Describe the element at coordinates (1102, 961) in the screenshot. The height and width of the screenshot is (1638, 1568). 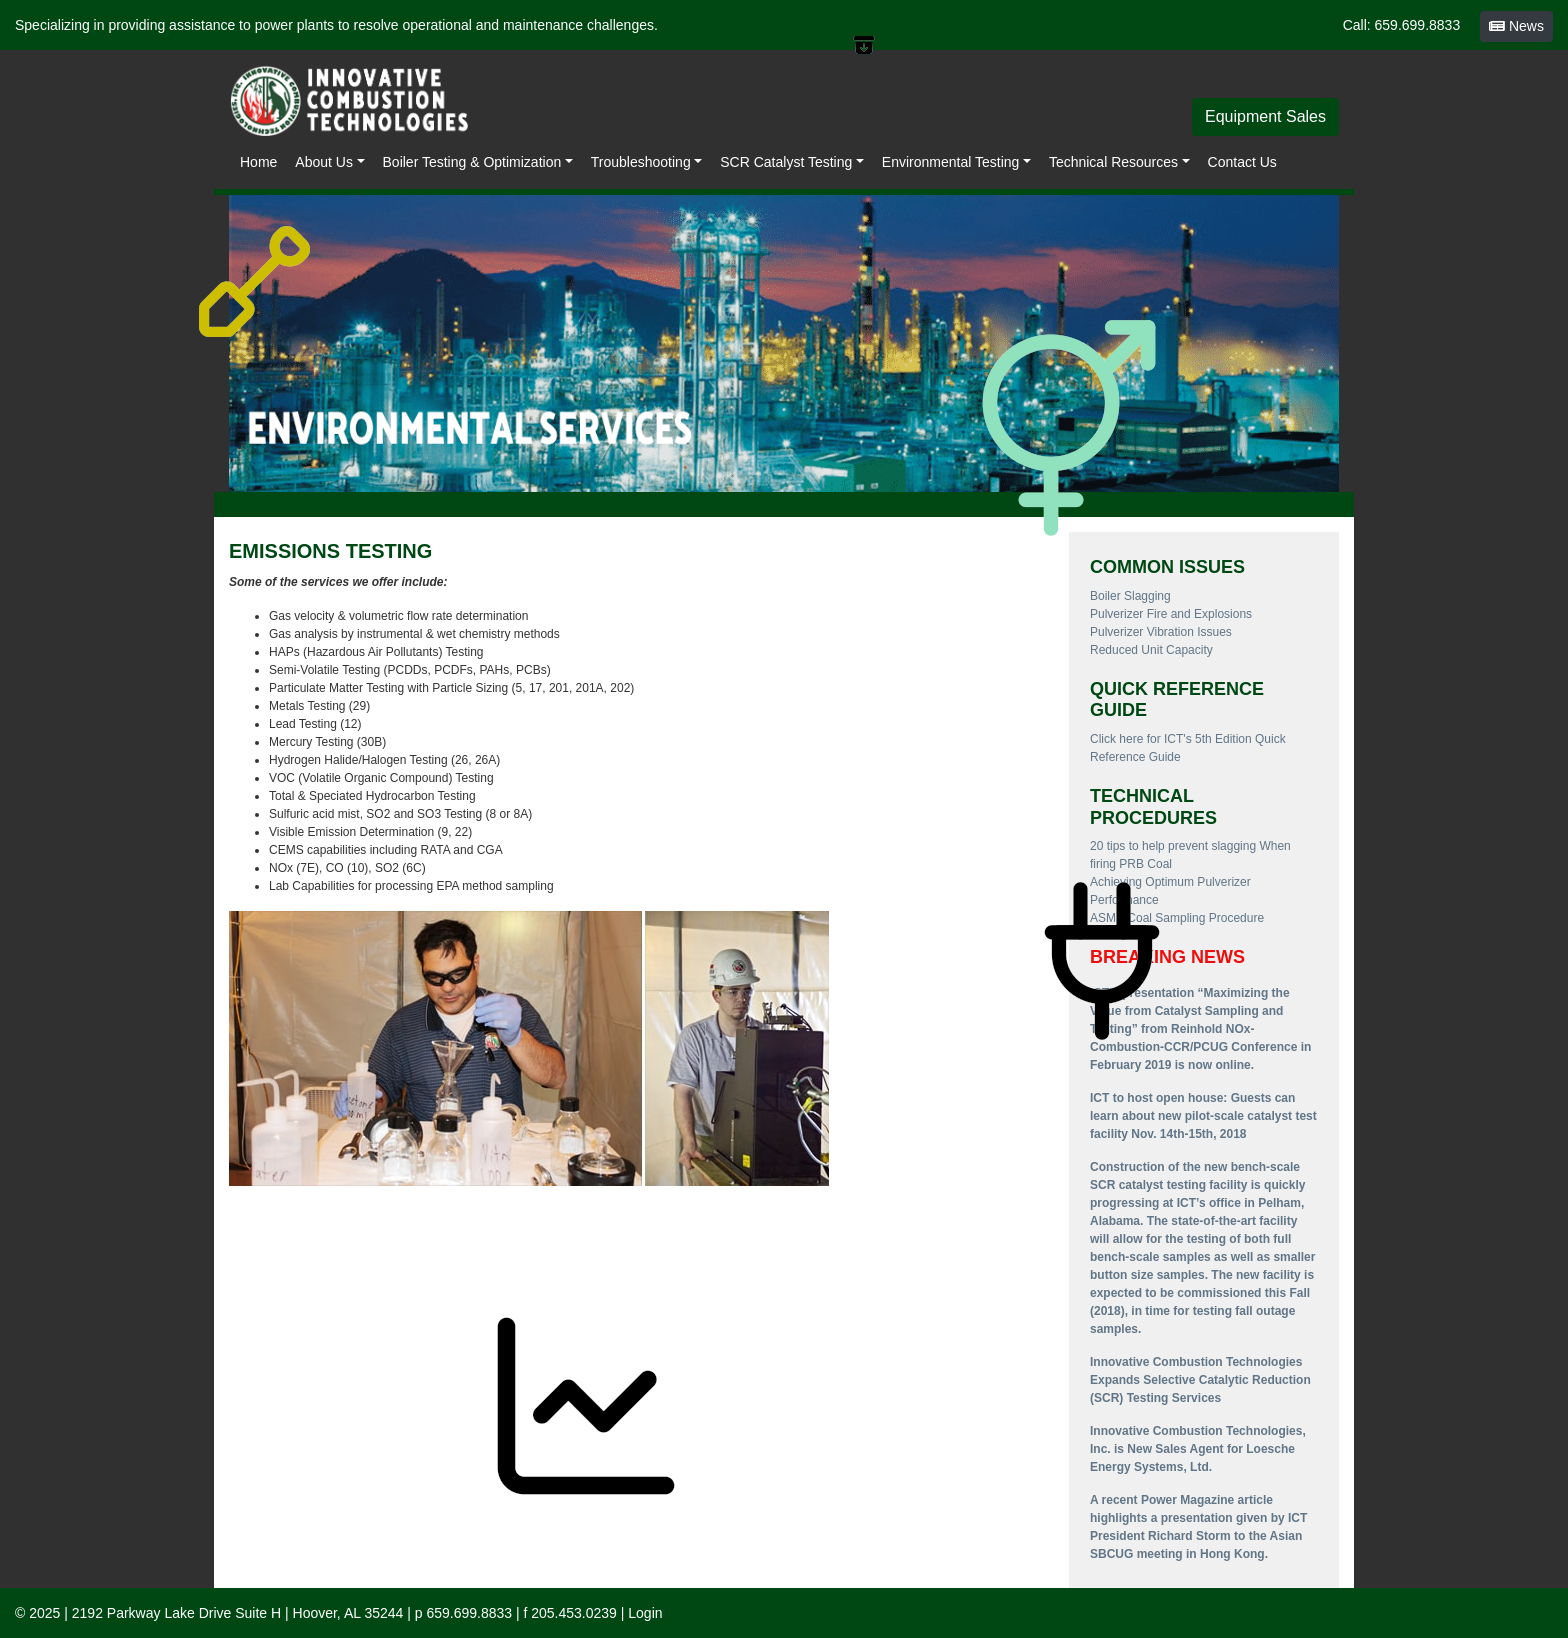
I see `connect to power or charging` at that location.